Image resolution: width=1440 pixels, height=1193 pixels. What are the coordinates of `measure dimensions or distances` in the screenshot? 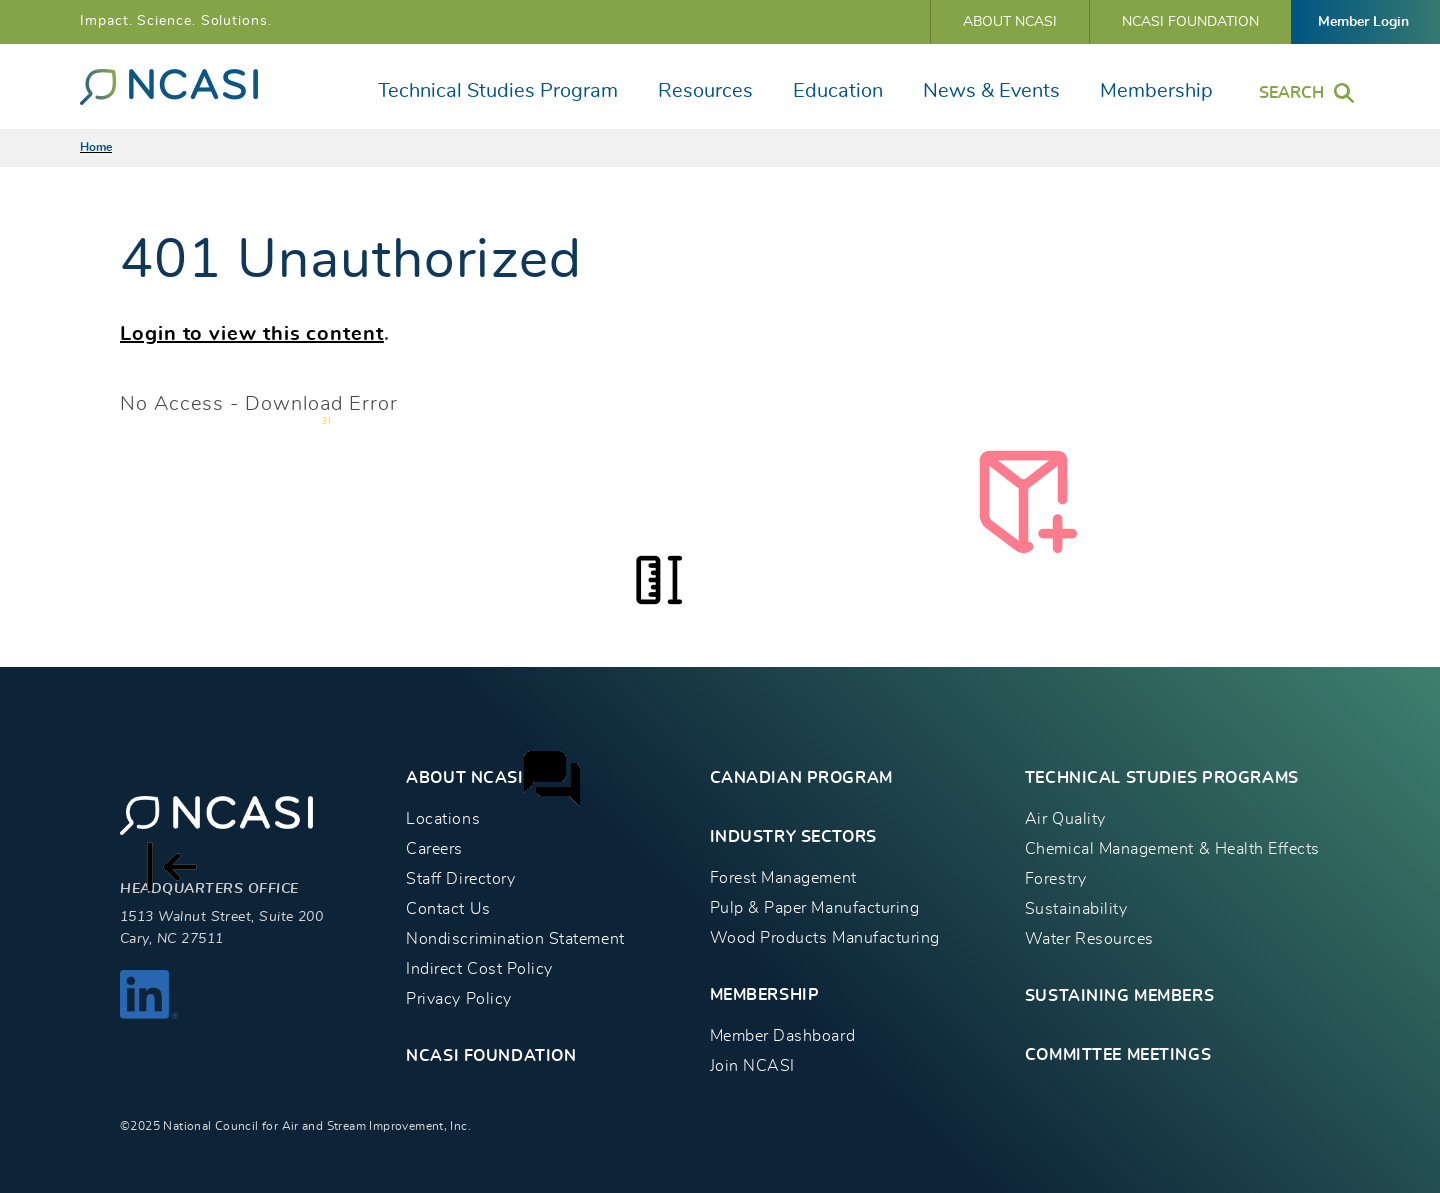 It's located at (658, 580).